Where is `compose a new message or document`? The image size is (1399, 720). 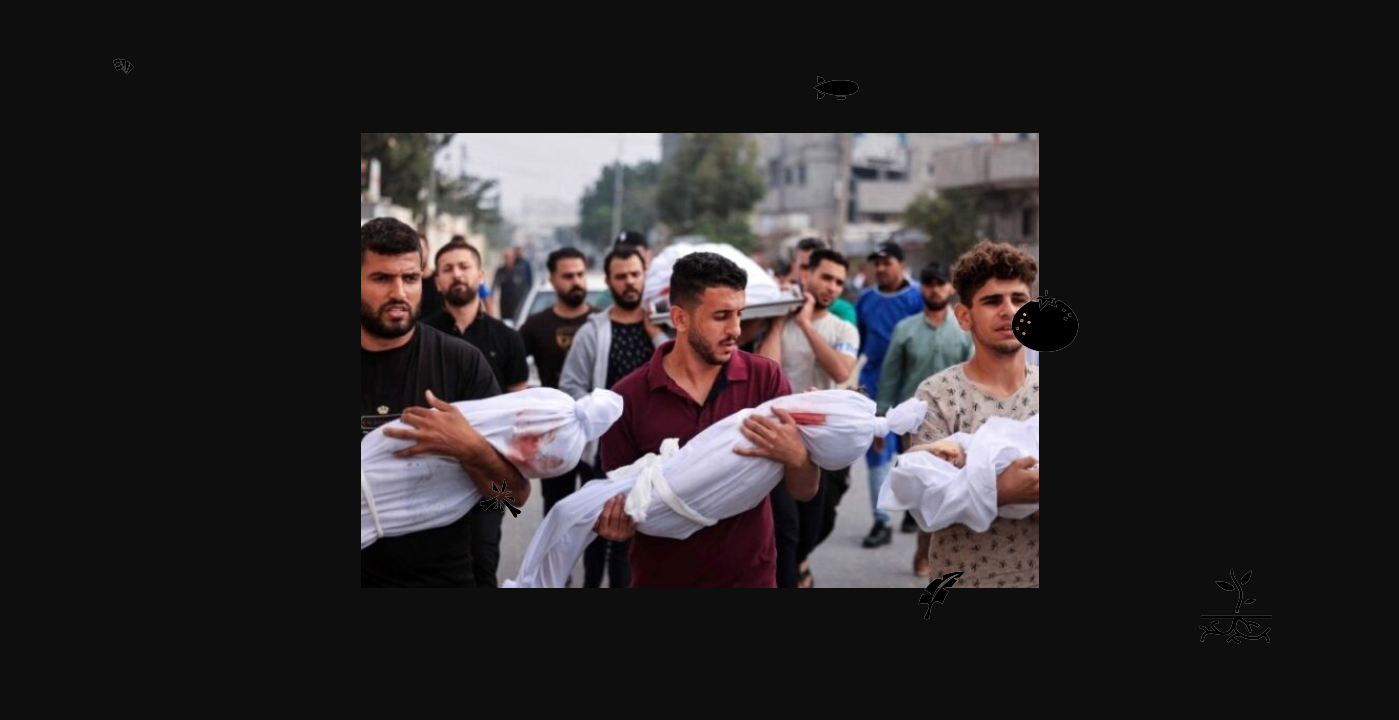
compose a new message or document is located at coordinates (942, 594).